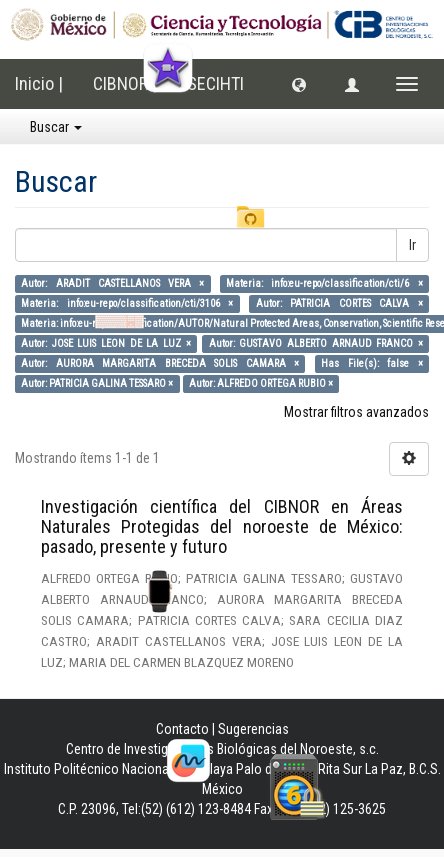 The height and width of the screenshot is (857, 444). Describe the element at coordinates (159, 591) in the screenshot. I see `manage connected Apple Watch device` at that location.